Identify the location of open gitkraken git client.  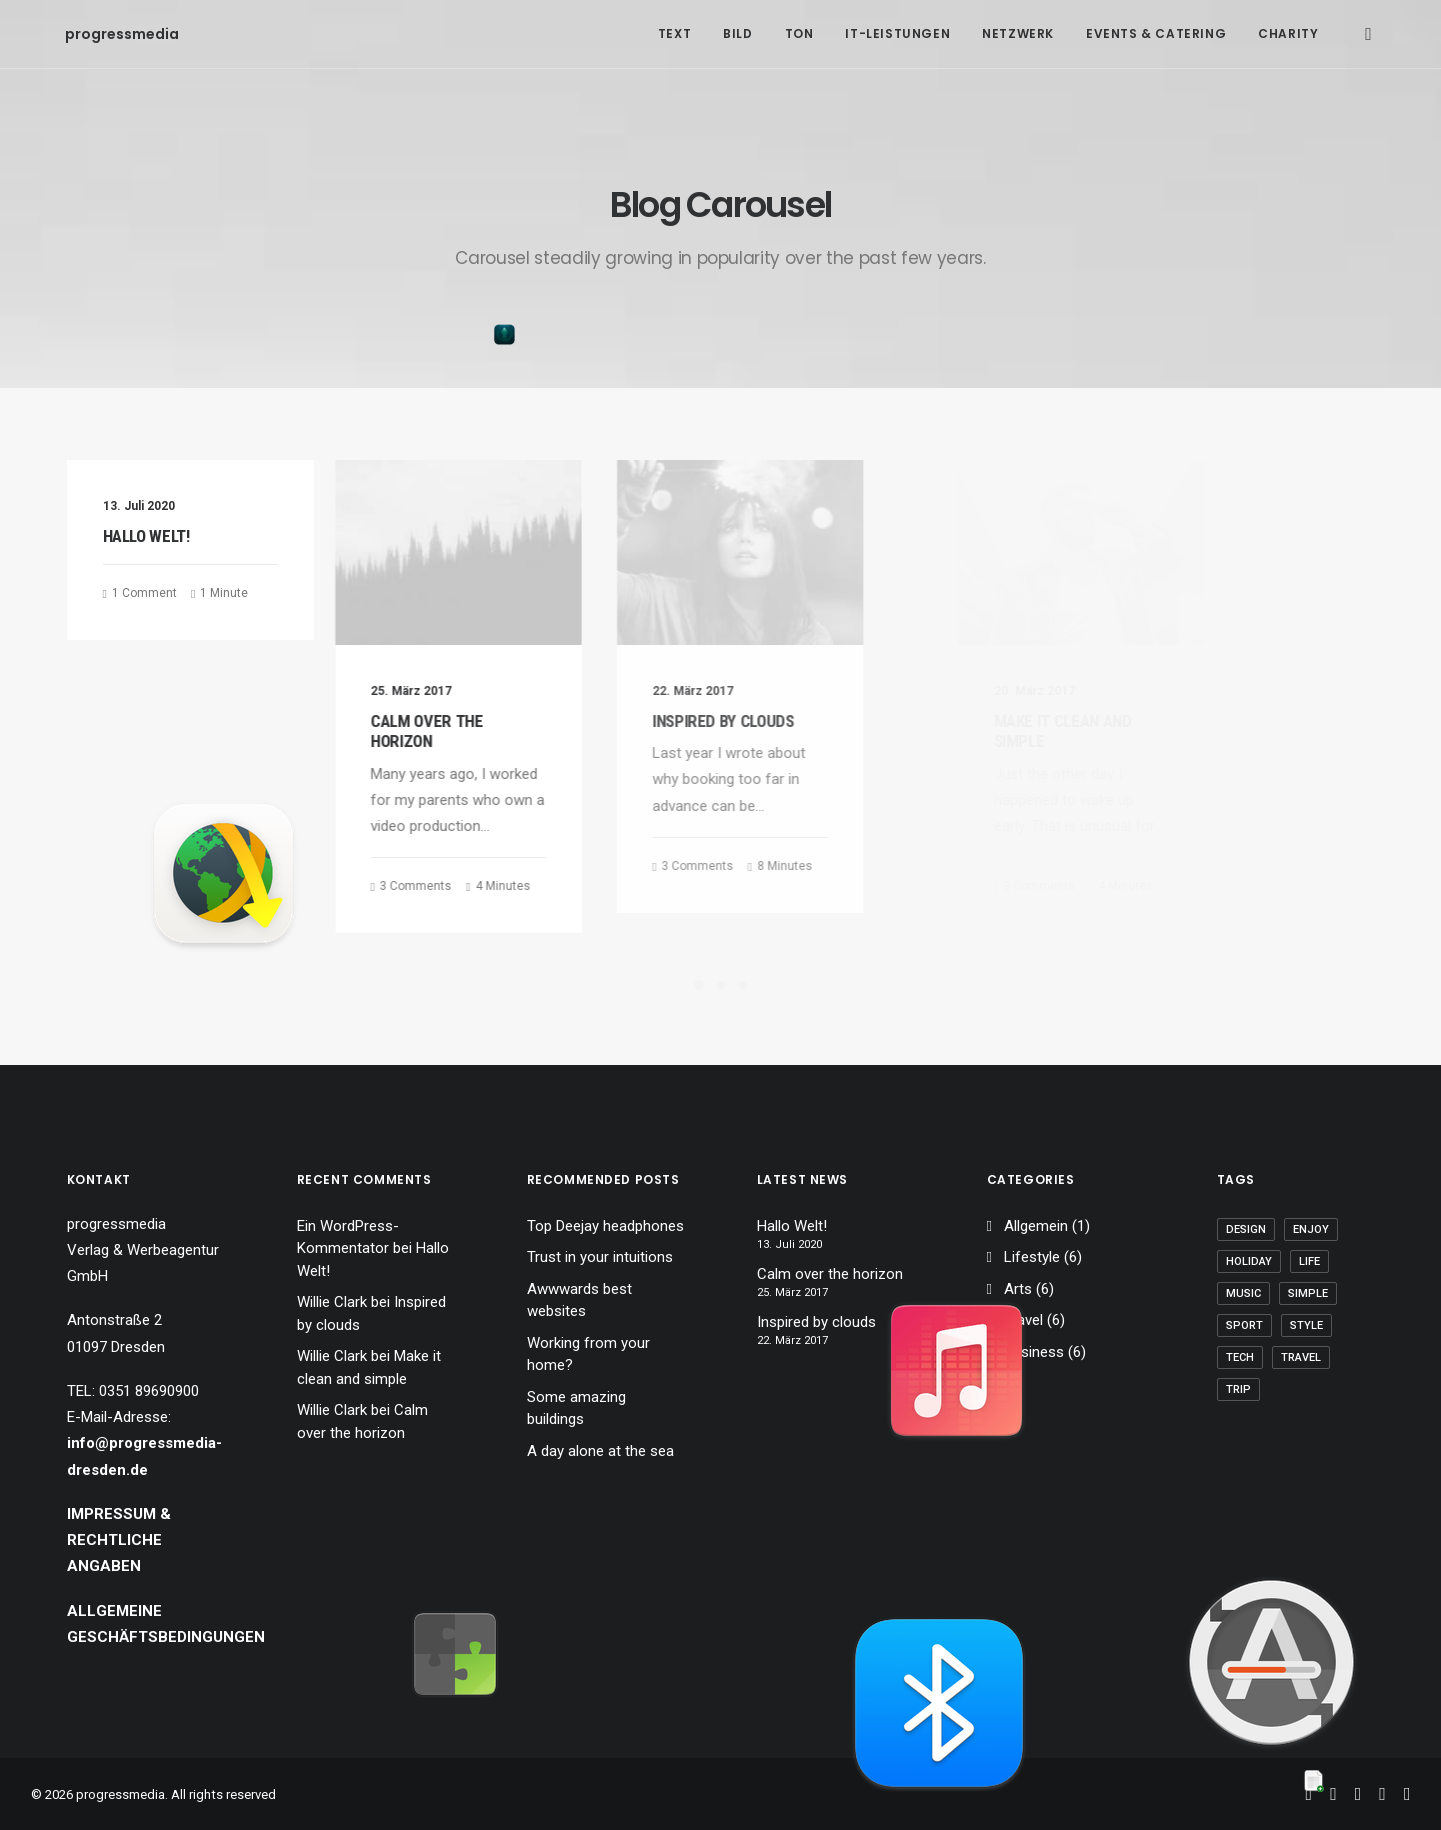
(504, 334).